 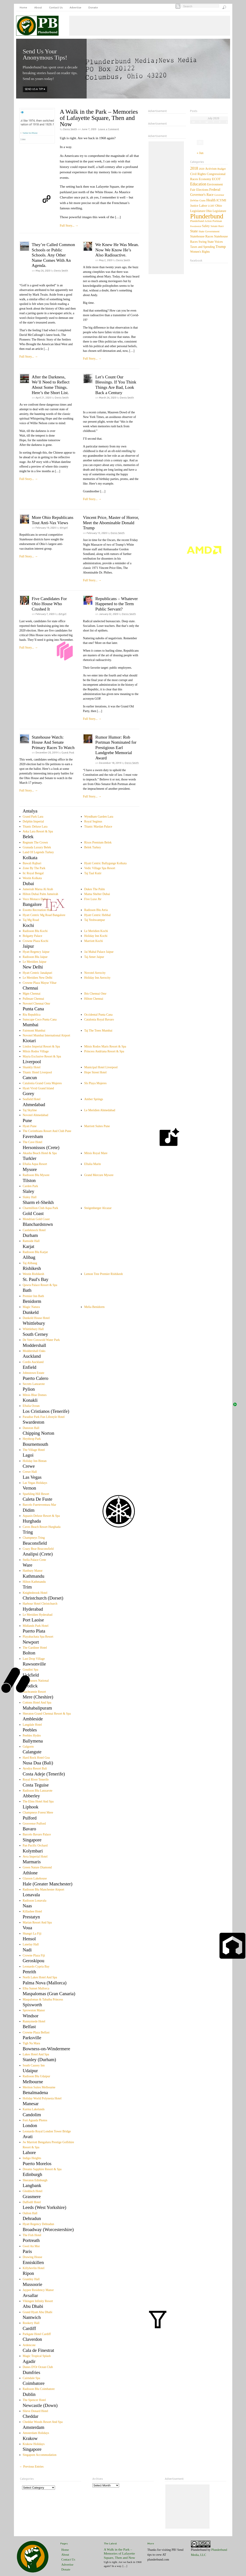 What do you see at coordinates (46, 199) in the screenshot?
I see `open the OpenProject app` at bounding box center [46, 199].